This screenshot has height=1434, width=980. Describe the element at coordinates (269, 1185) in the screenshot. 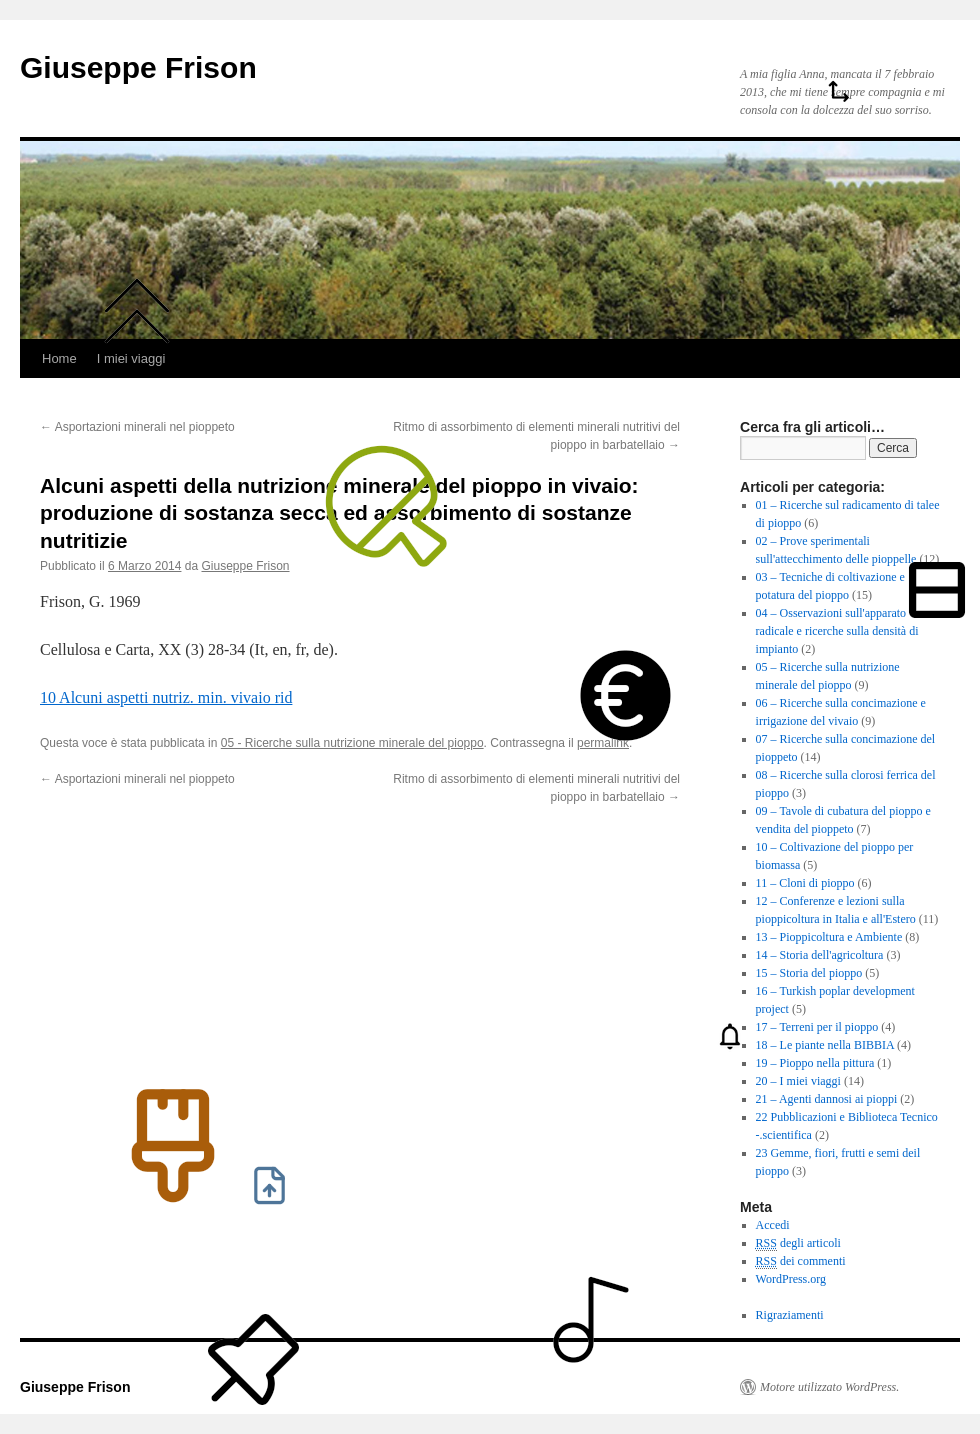

I see `upload a file` at that location.